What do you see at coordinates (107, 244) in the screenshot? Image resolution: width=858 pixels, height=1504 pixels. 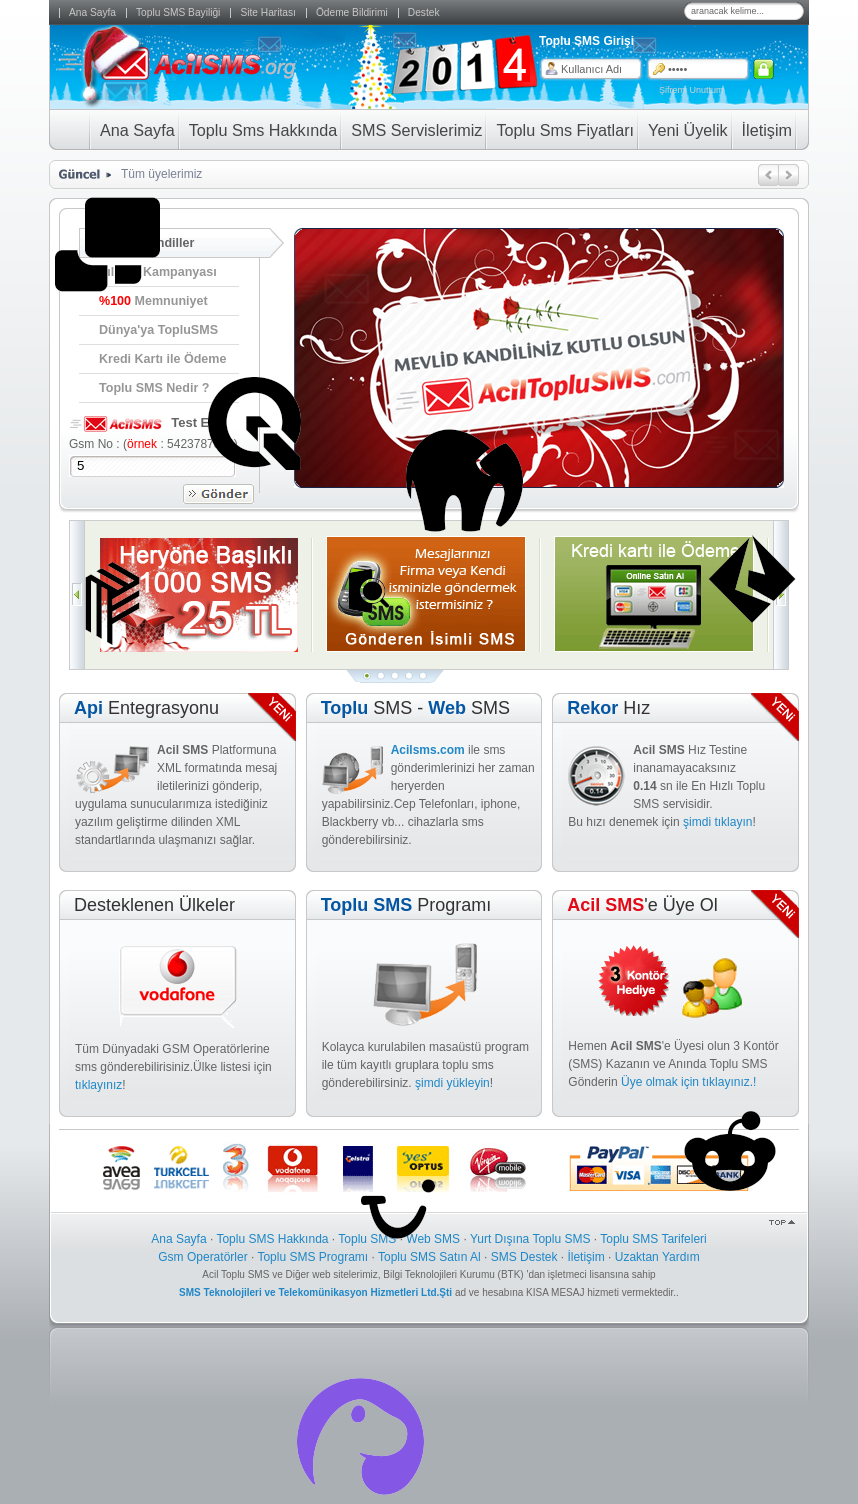 I see `open duplicati backup software` at bounding box center [107, 244].